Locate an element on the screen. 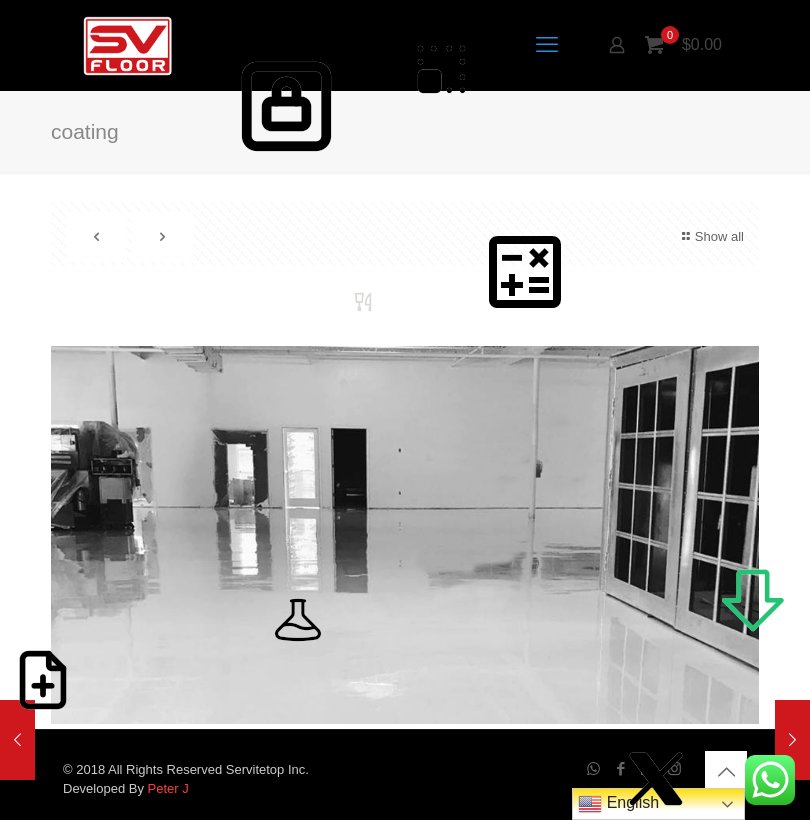 The width and height of the screenshot is (810, 820). access cooking or recipe features is located at coordinates (363, 302).